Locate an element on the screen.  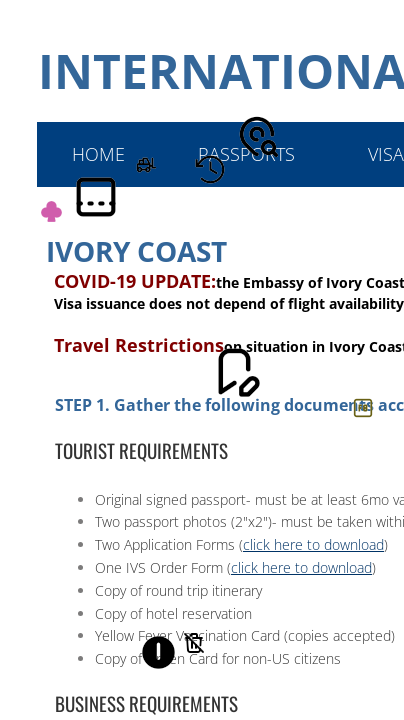
delete function is disabled or unavailable is located at coordinates (194, 643).